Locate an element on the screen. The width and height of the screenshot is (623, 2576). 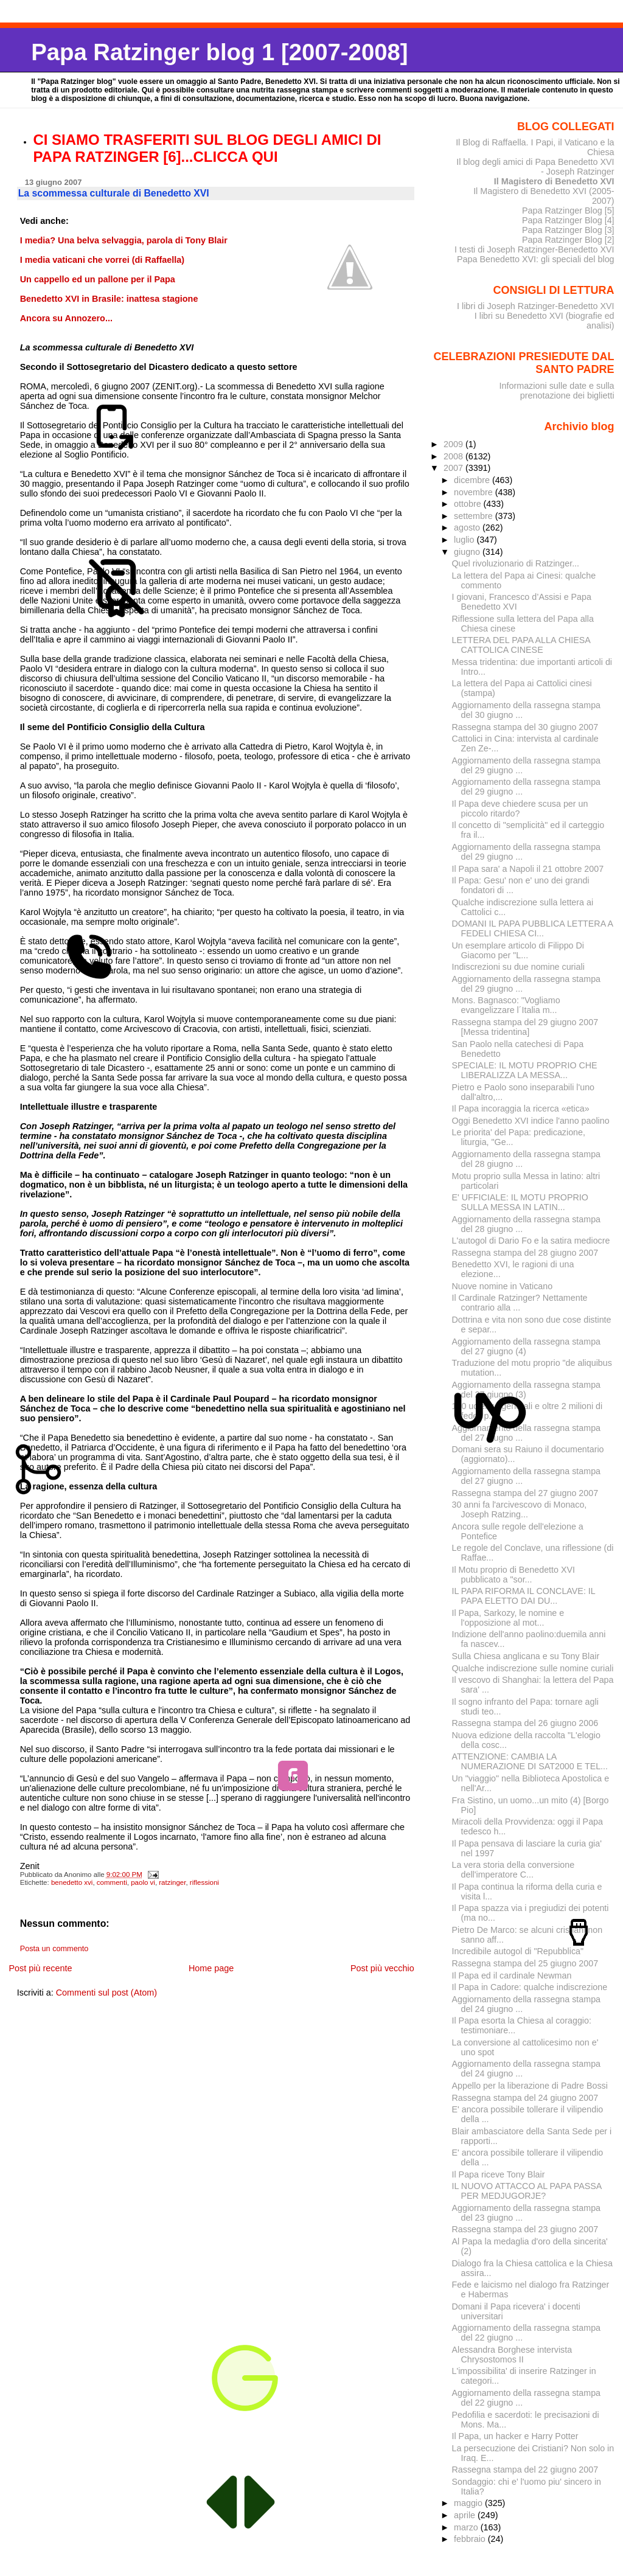
merge a branch into the main codebase is located at coordinates (38, 1469).